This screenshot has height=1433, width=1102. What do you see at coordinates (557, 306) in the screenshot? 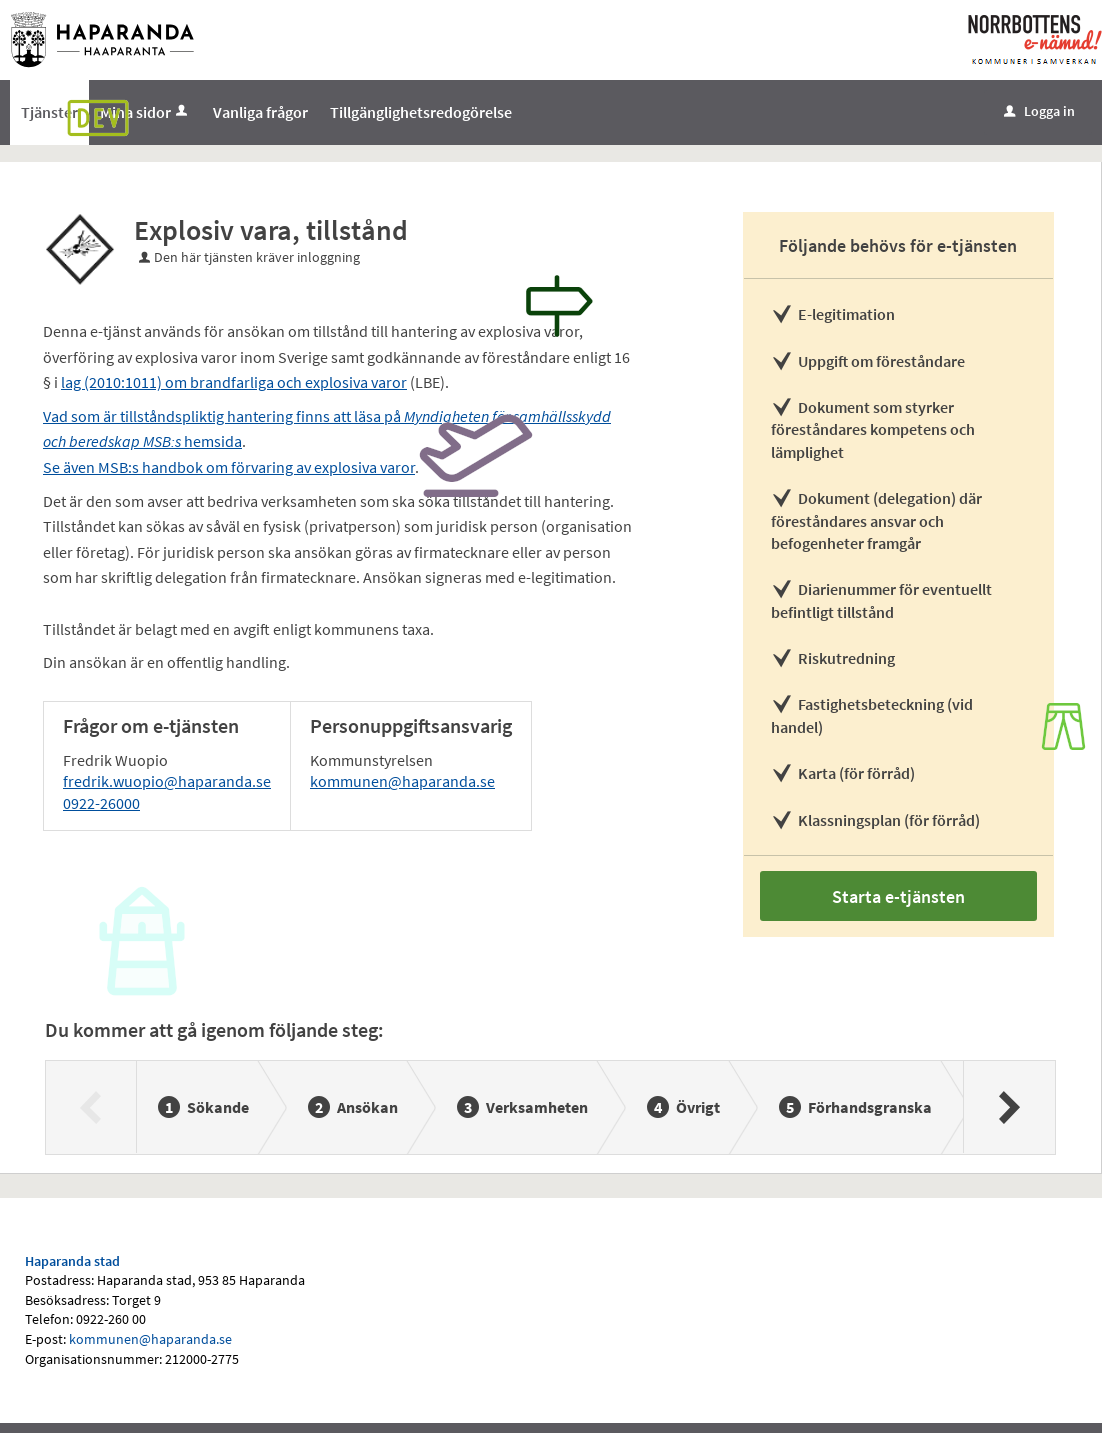
I see `navigate to directions or wayfinding` at bounding box center [557, 306].